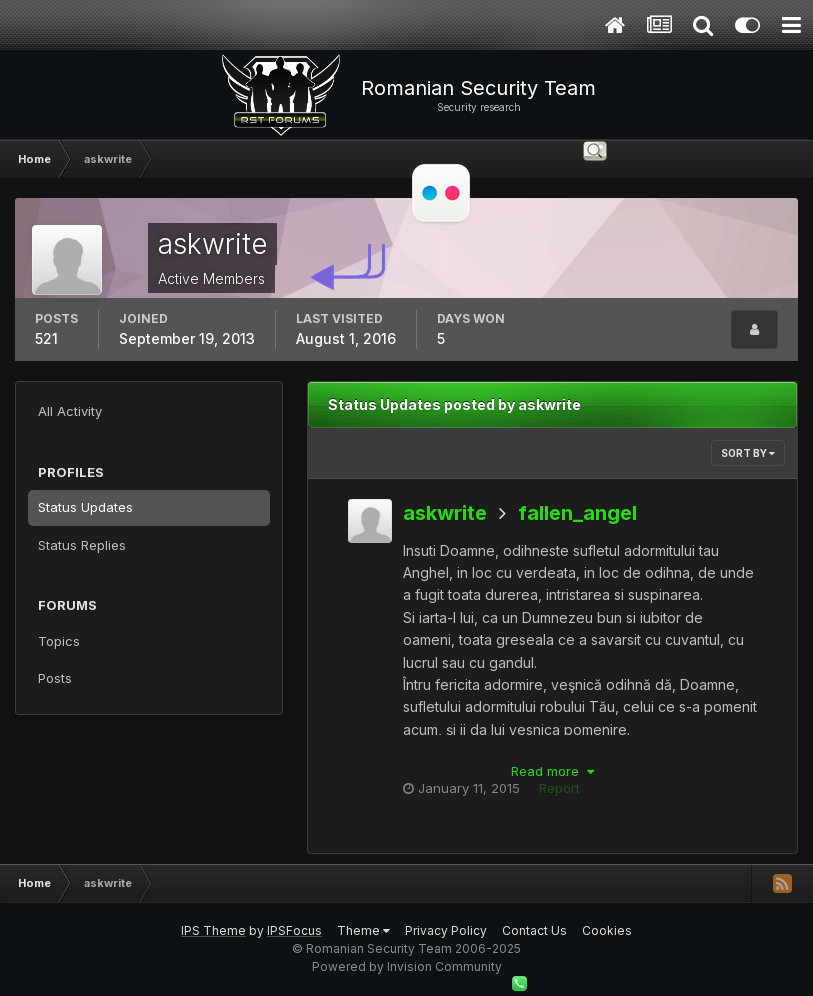 The width and height of the screenshot is (813, 996). I want to click on open the photo viewer application, so click(595, 151).